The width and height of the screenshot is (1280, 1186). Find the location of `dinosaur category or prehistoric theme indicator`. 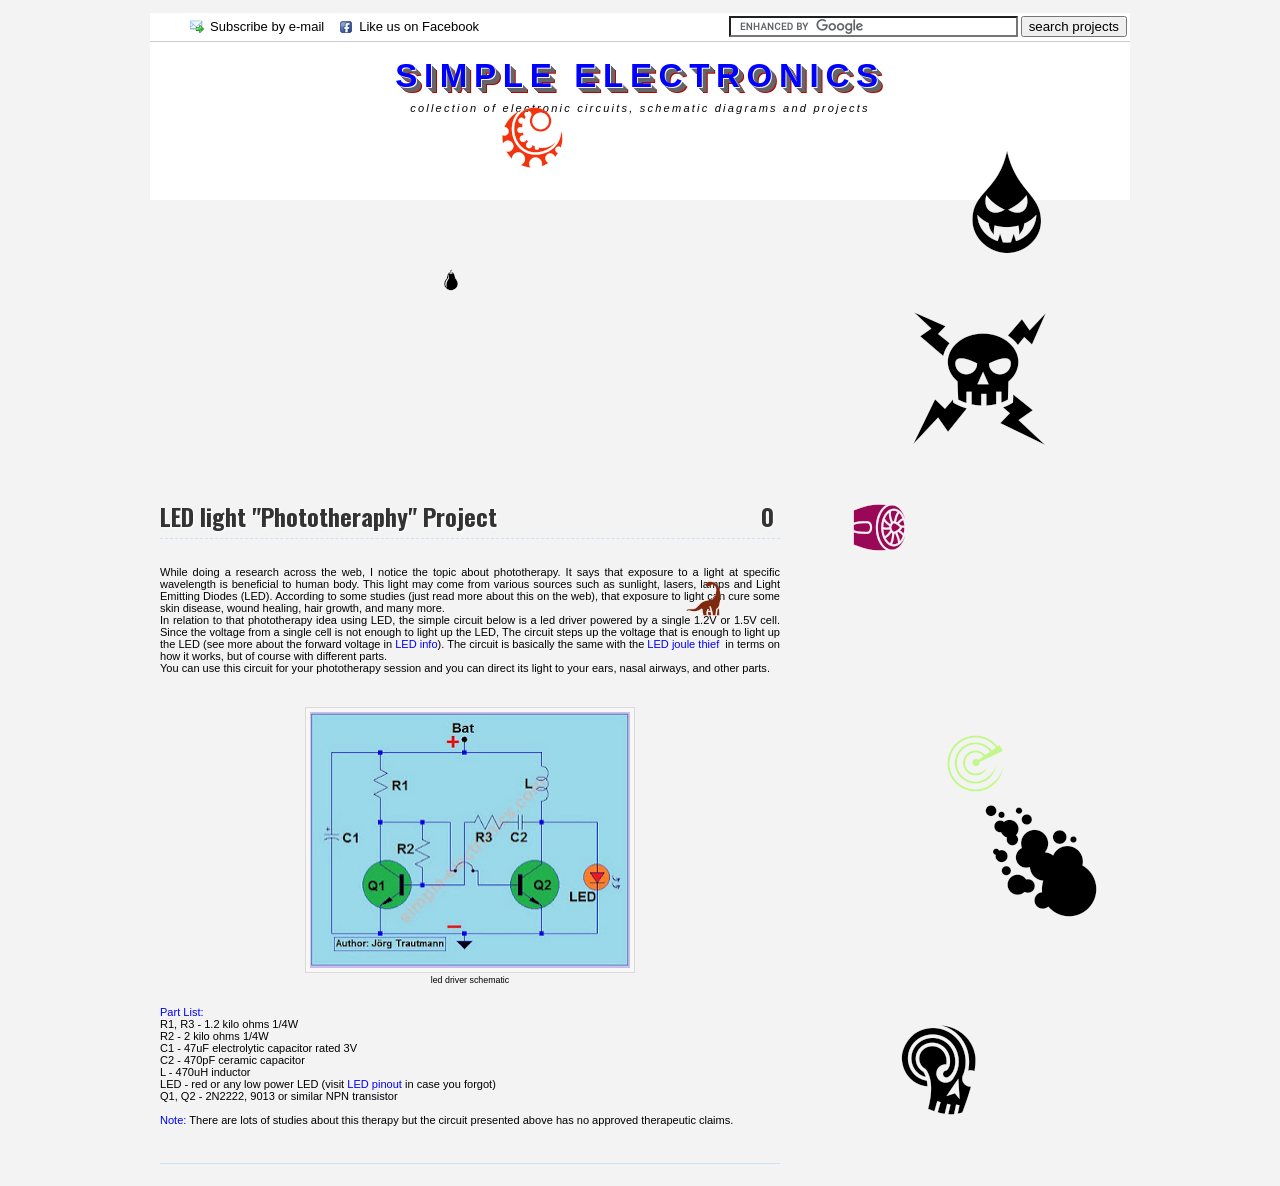

dinosaur category or prehistoric theme indicator is located at coordinates (703, 598).